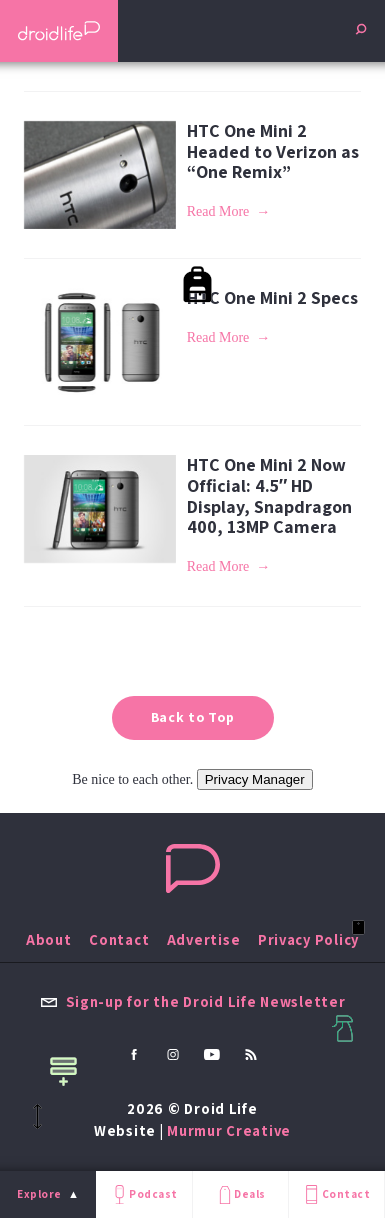 This screenshot has width=385, height=1218. I want to click on add a new row below, so click(63, 1069).